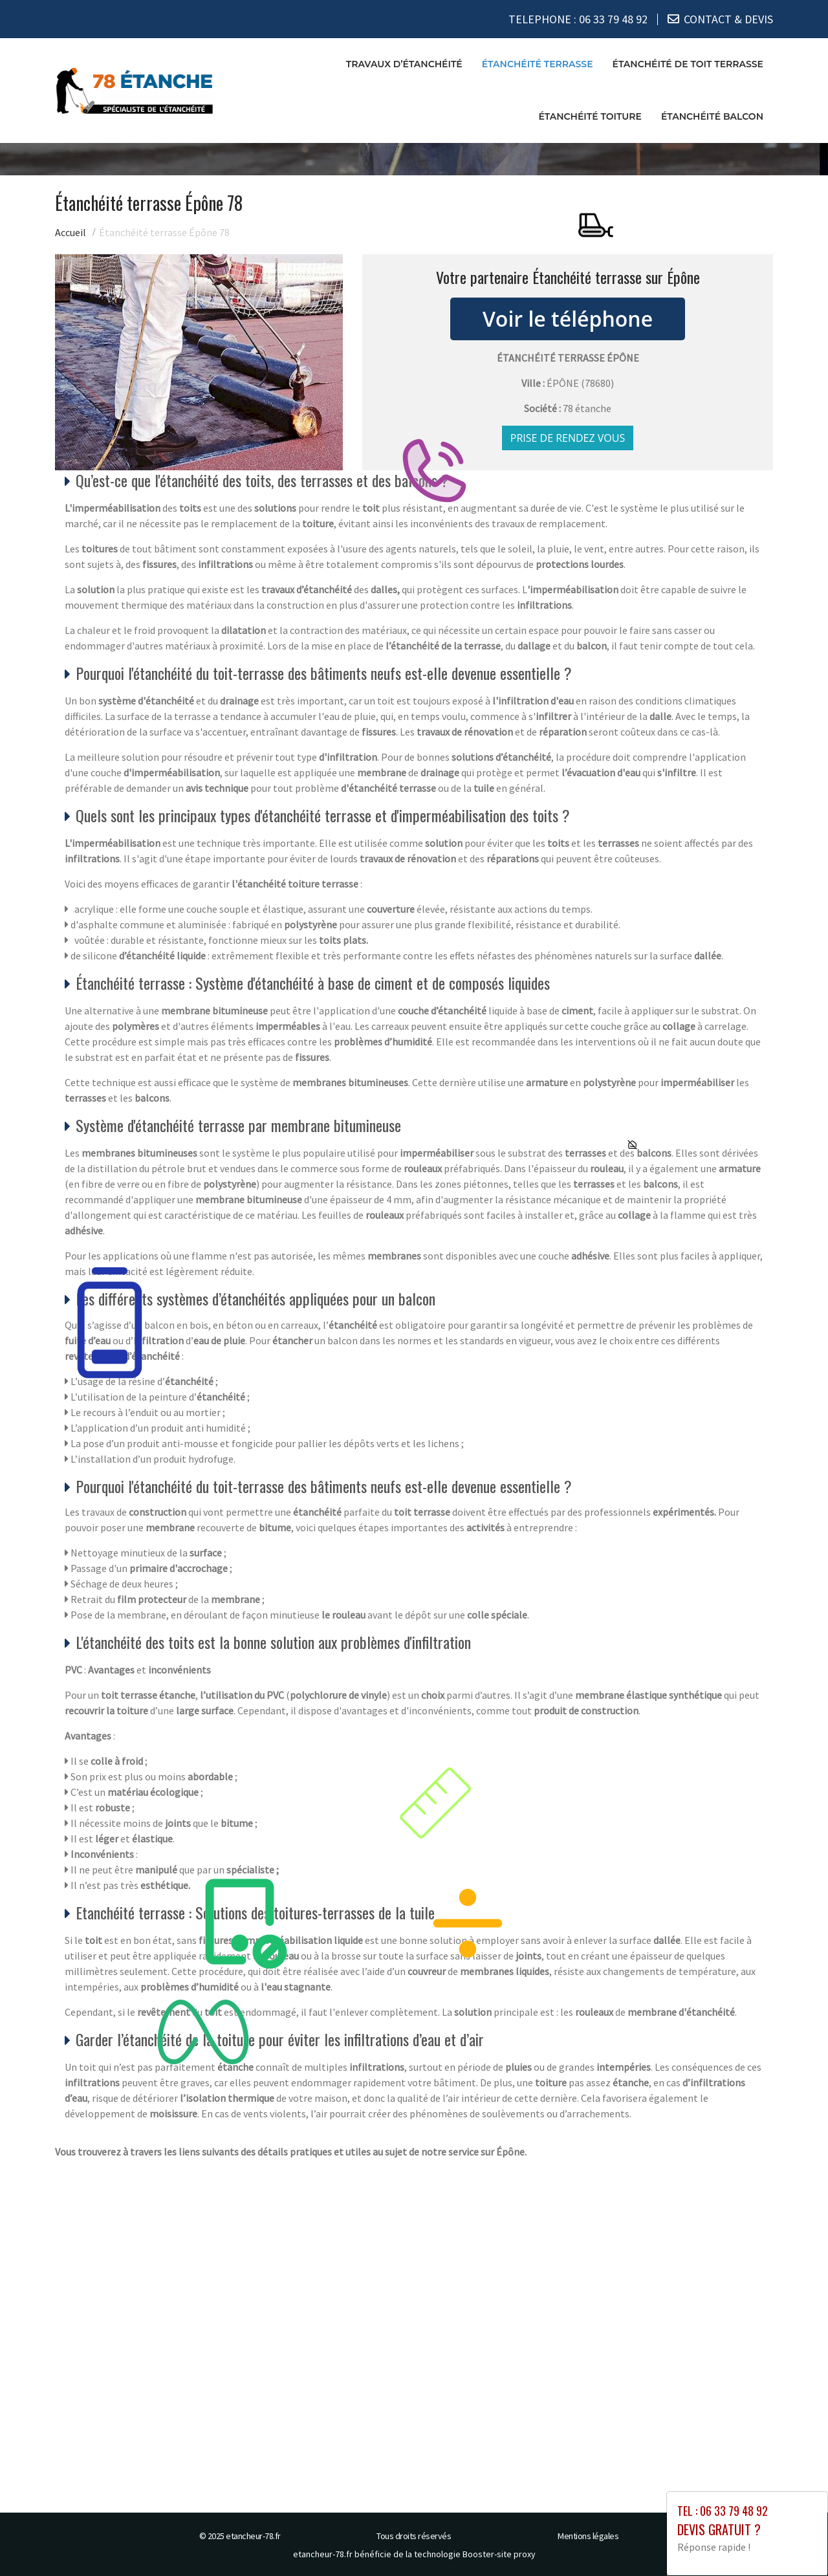  I want to click on make a phone call, so click(435, 469).